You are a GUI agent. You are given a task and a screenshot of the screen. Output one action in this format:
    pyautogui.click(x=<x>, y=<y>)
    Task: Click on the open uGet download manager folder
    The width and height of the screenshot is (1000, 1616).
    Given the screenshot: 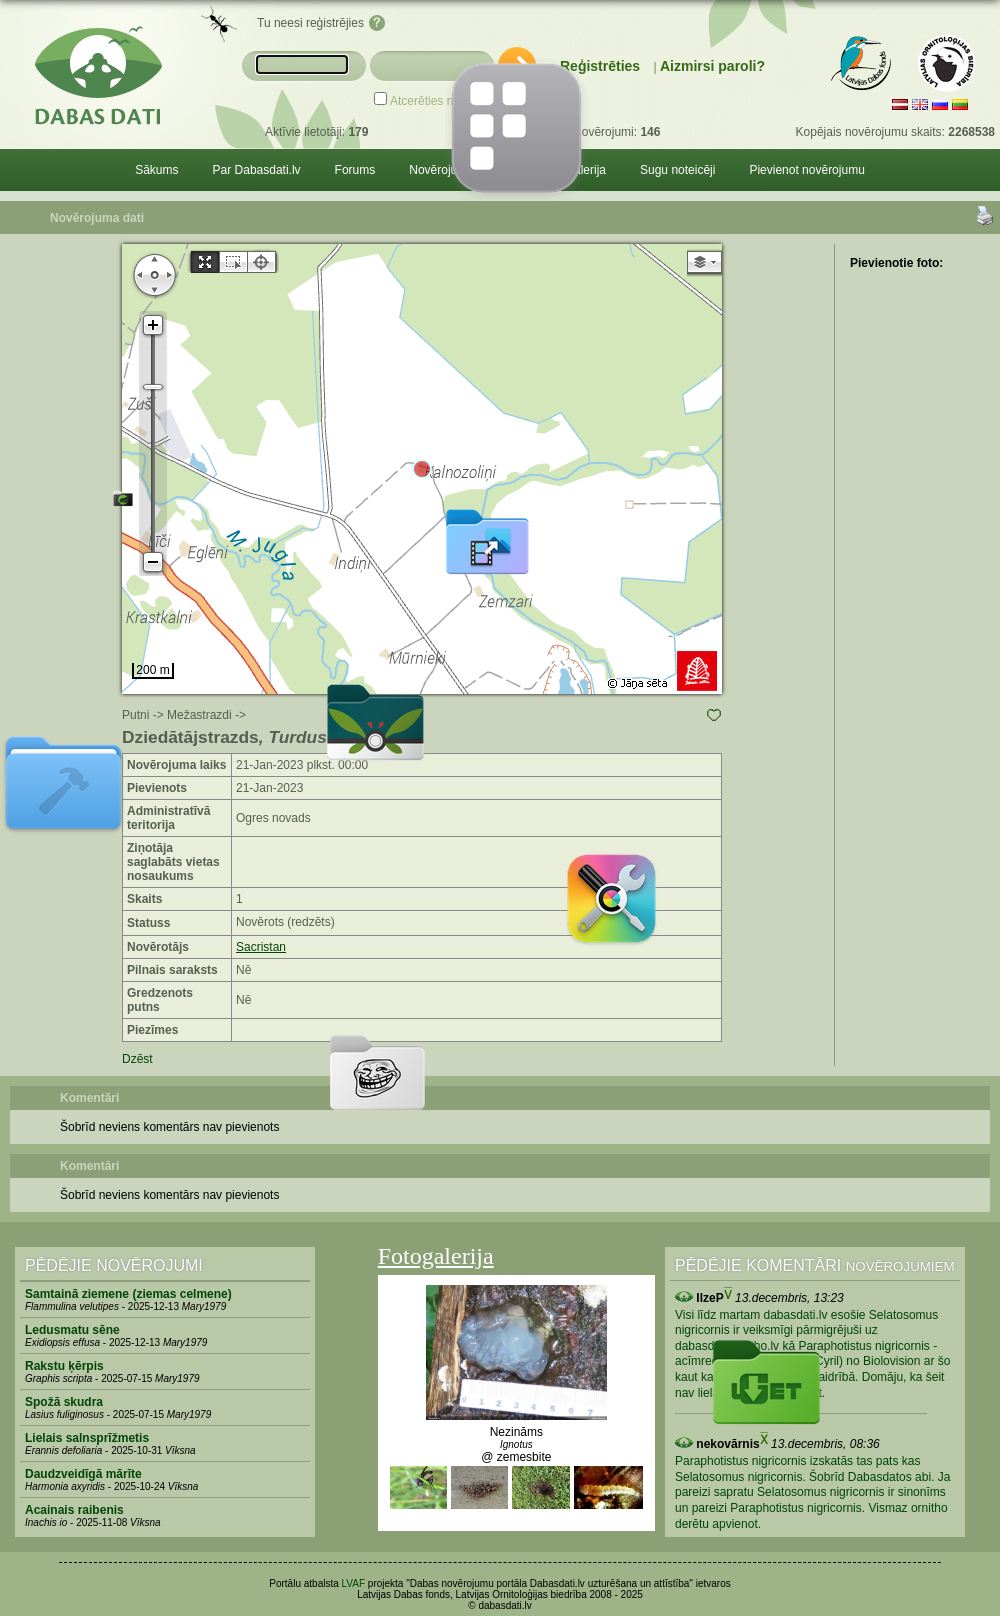 What is the action you would take?
    pyautogui.click(x=766, y=1385)
    